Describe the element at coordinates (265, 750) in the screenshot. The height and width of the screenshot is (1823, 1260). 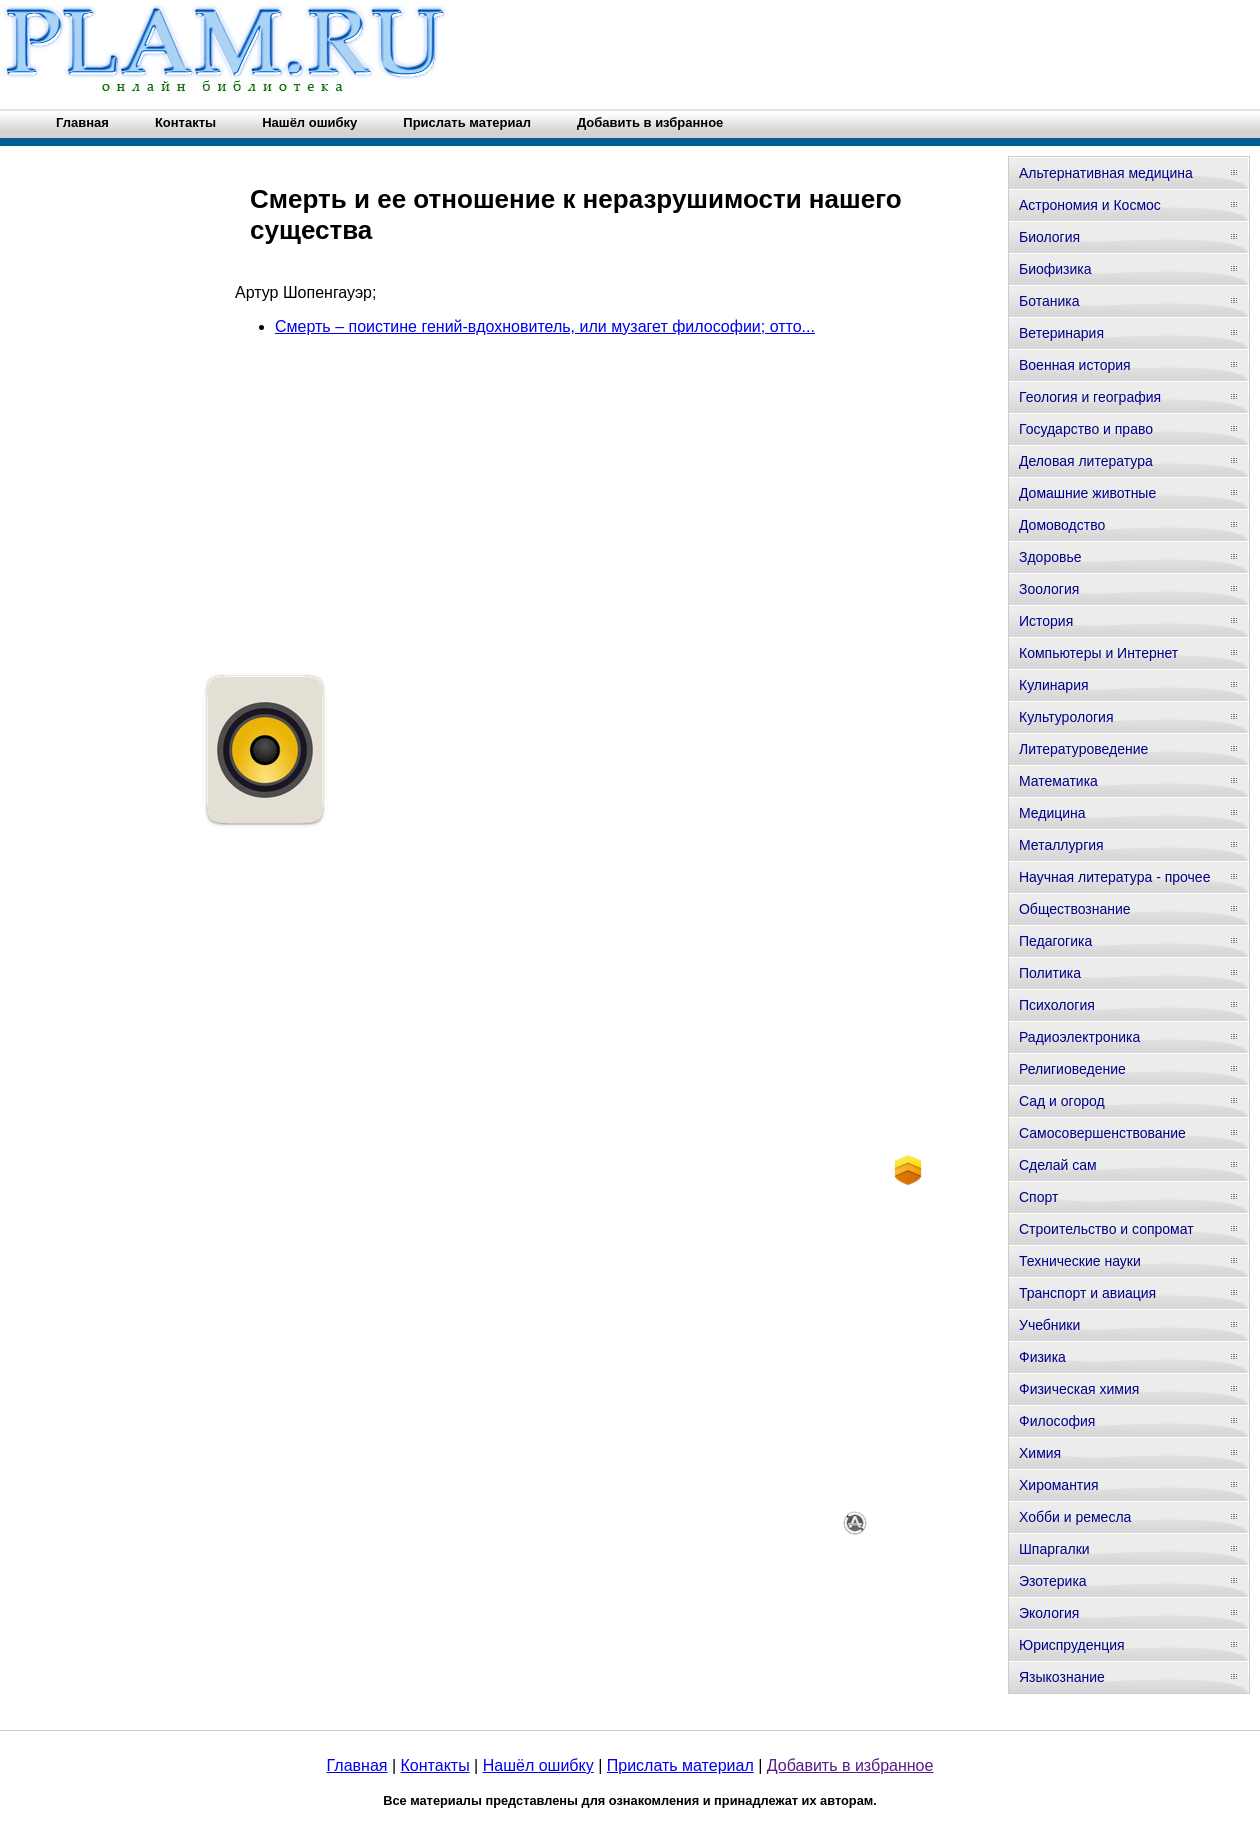
I see `open Rhythmbox music player` at that location.